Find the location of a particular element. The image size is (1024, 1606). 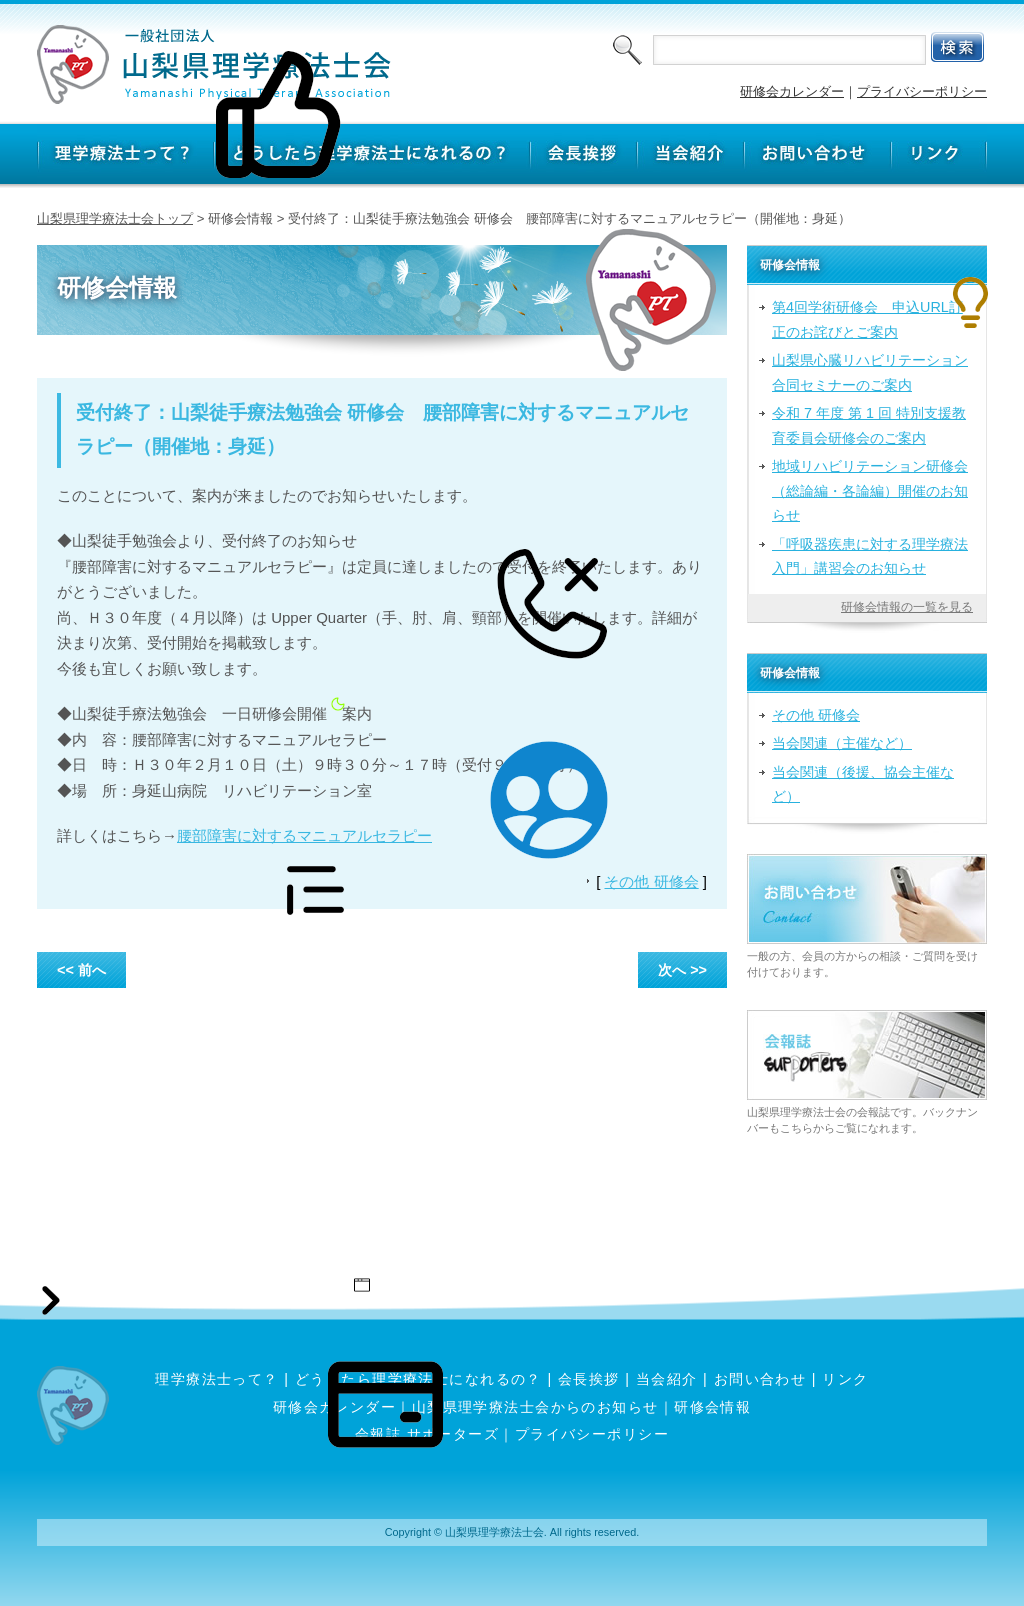

toggle dark mode or night theme is located at coordinates (338, 704).